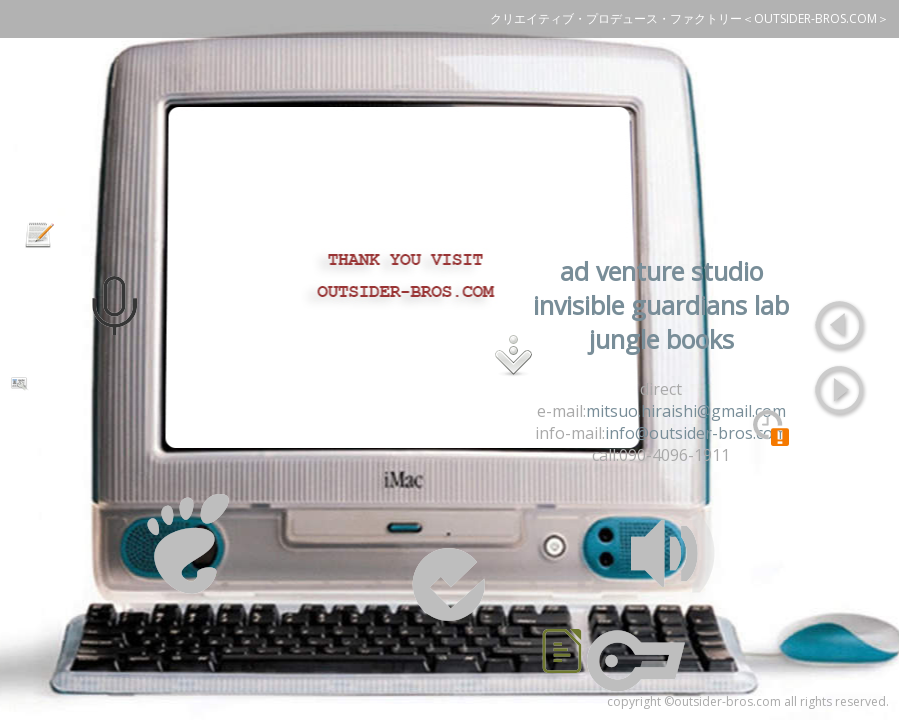 Image resolution: width=899 pixels, height=720 pixels. I want to click on open LibreOffice Writer document editor, so click(562, 651).